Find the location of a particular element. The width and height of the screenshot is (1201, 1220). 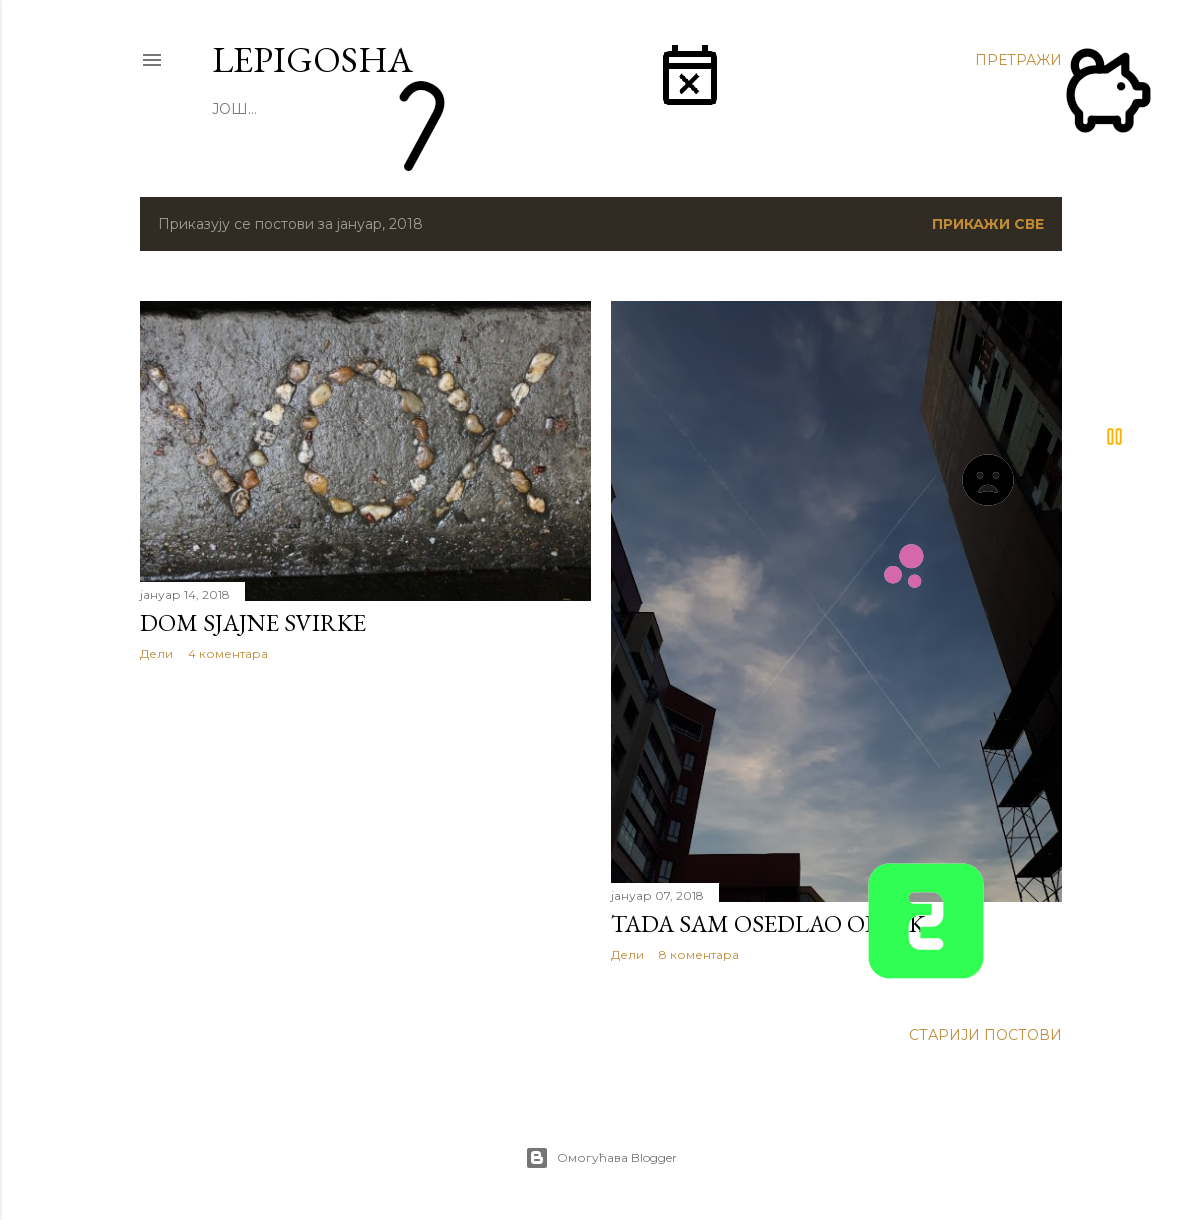

indicates a cancelled or unavailable event is located at coordinates (690, 78).